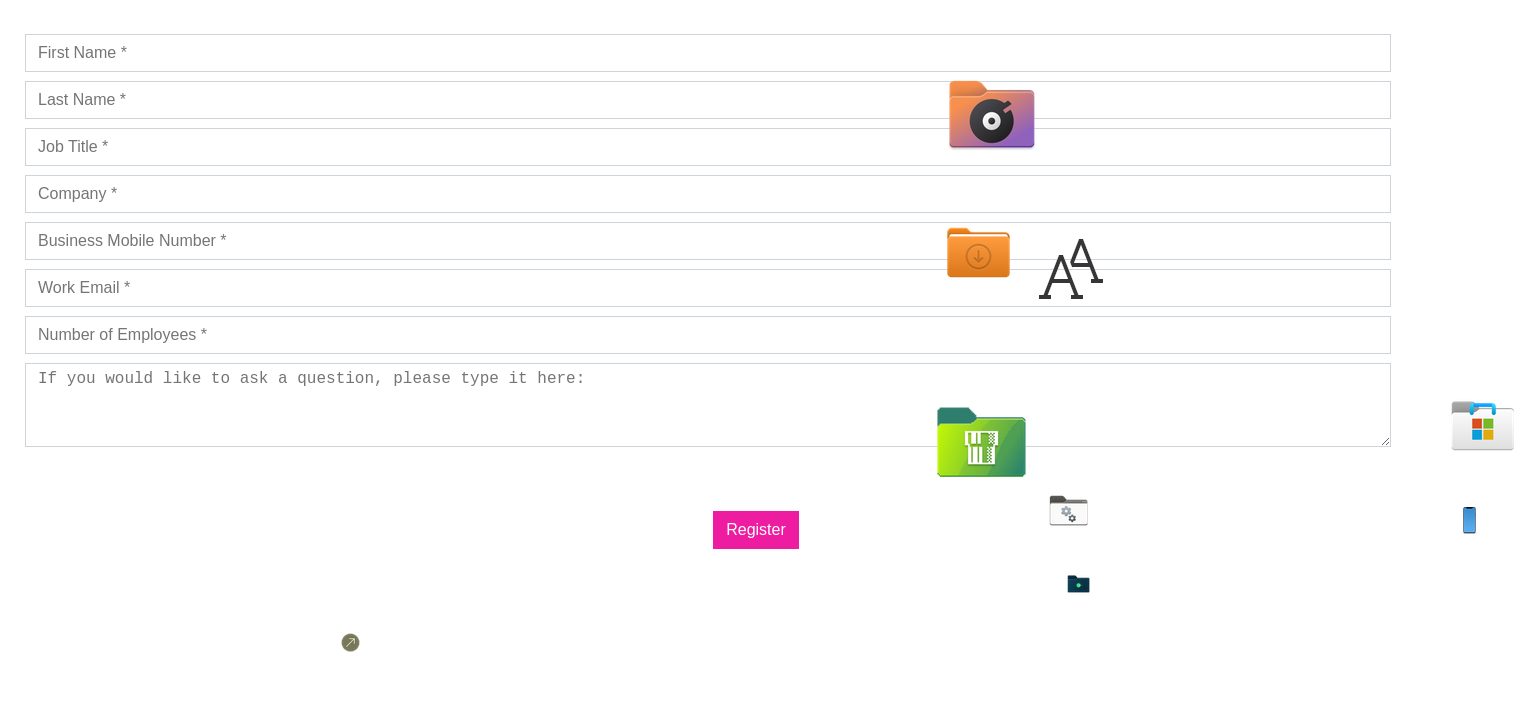  I want to click on folder containing batch files or scripts, so click(1068, 511).